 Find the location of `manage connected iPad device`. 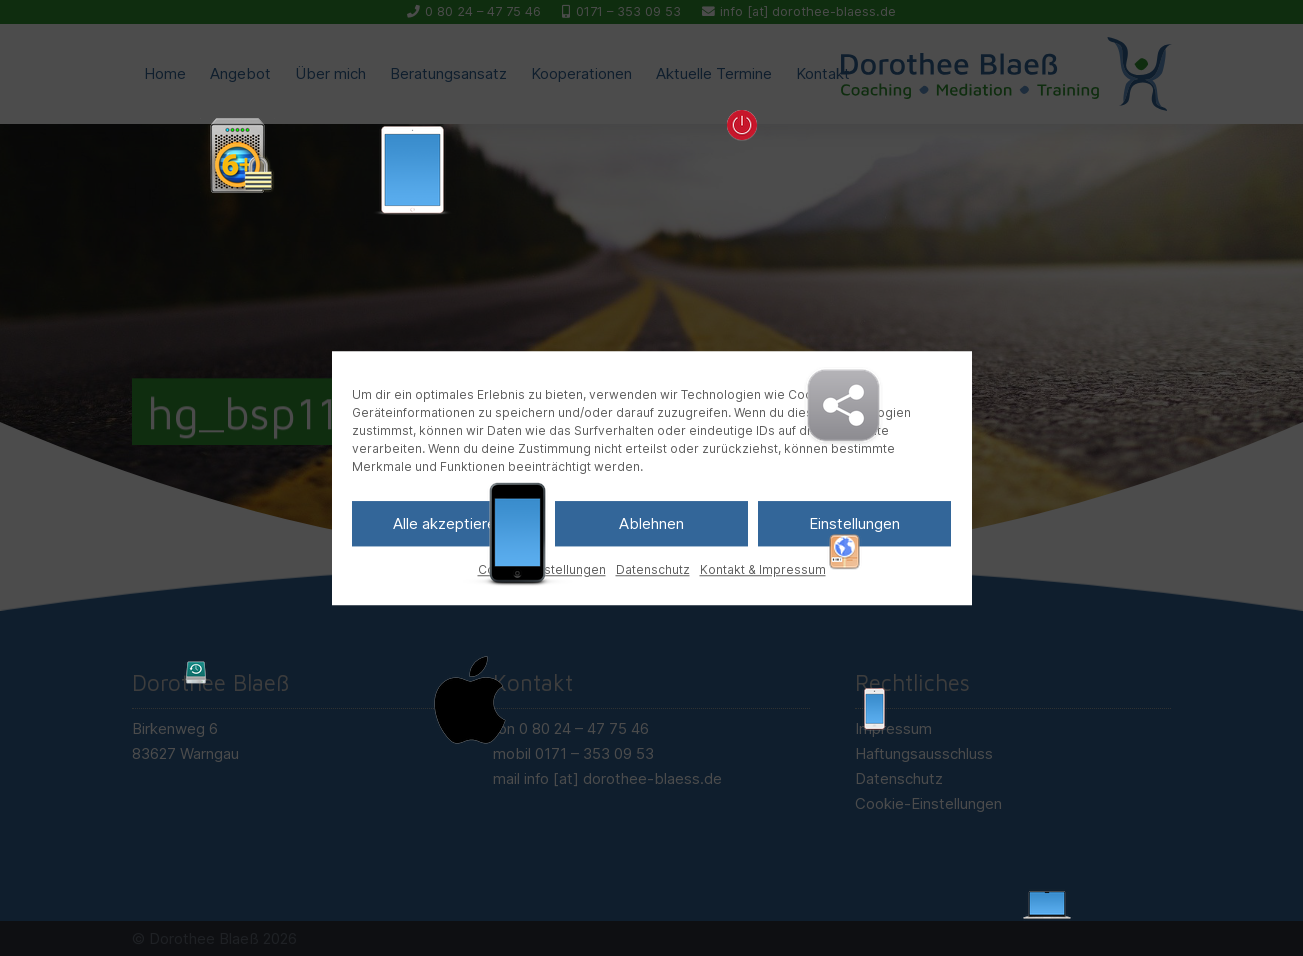

manage connected iPad device is located at coordinates (412, 169).